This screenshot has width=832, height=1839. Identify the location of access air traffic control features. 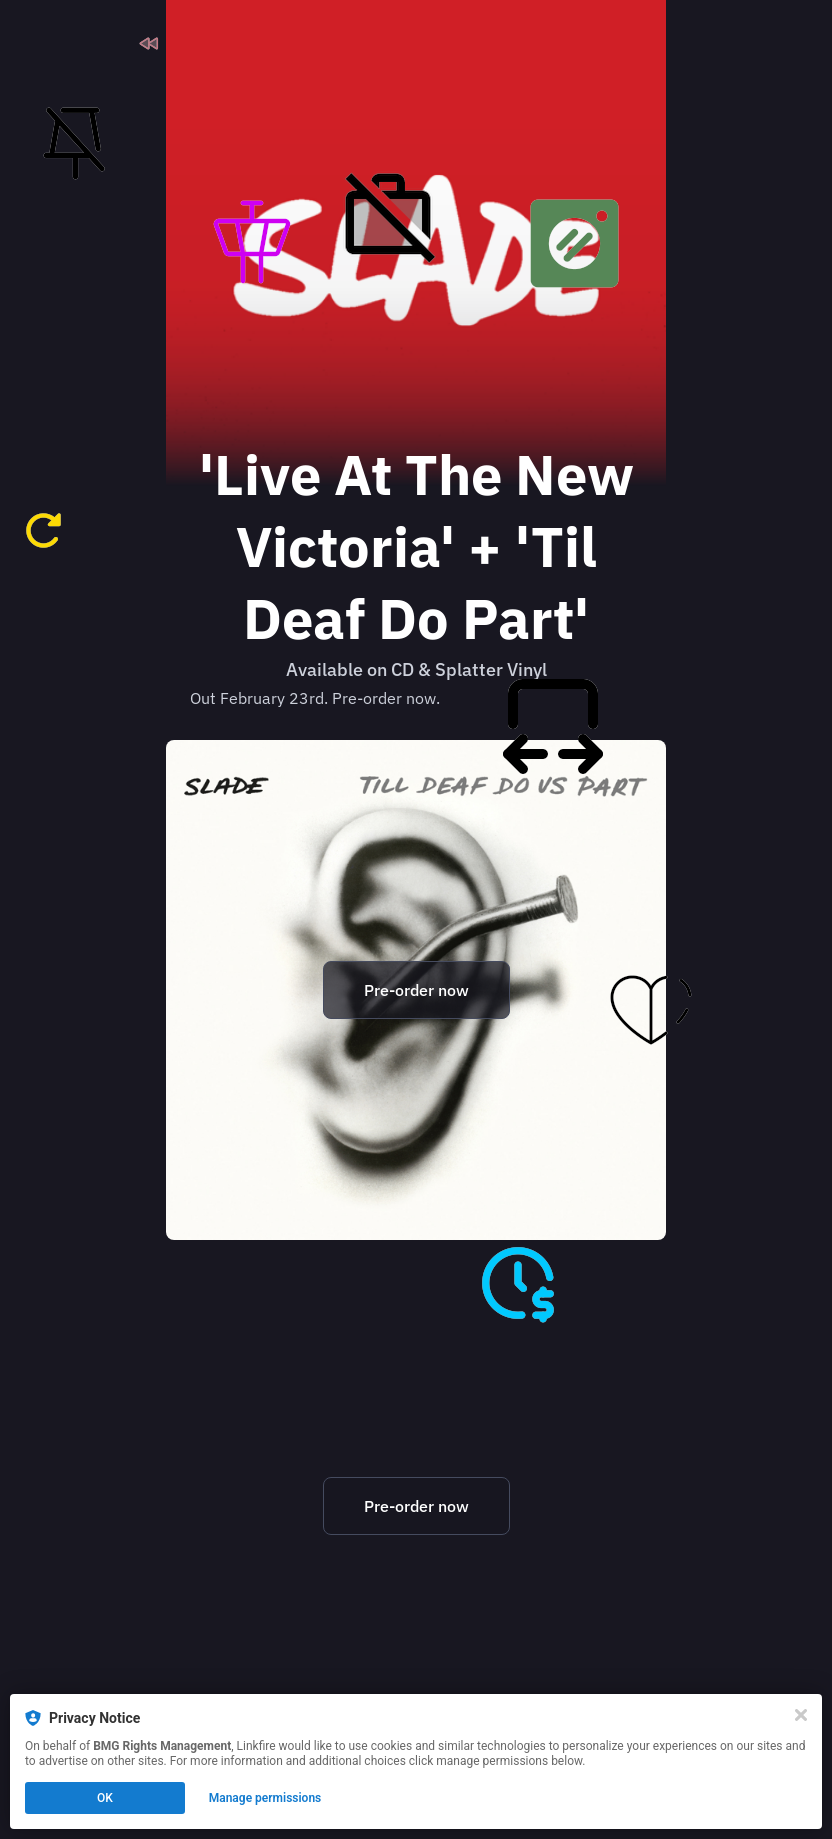
(252, 242).